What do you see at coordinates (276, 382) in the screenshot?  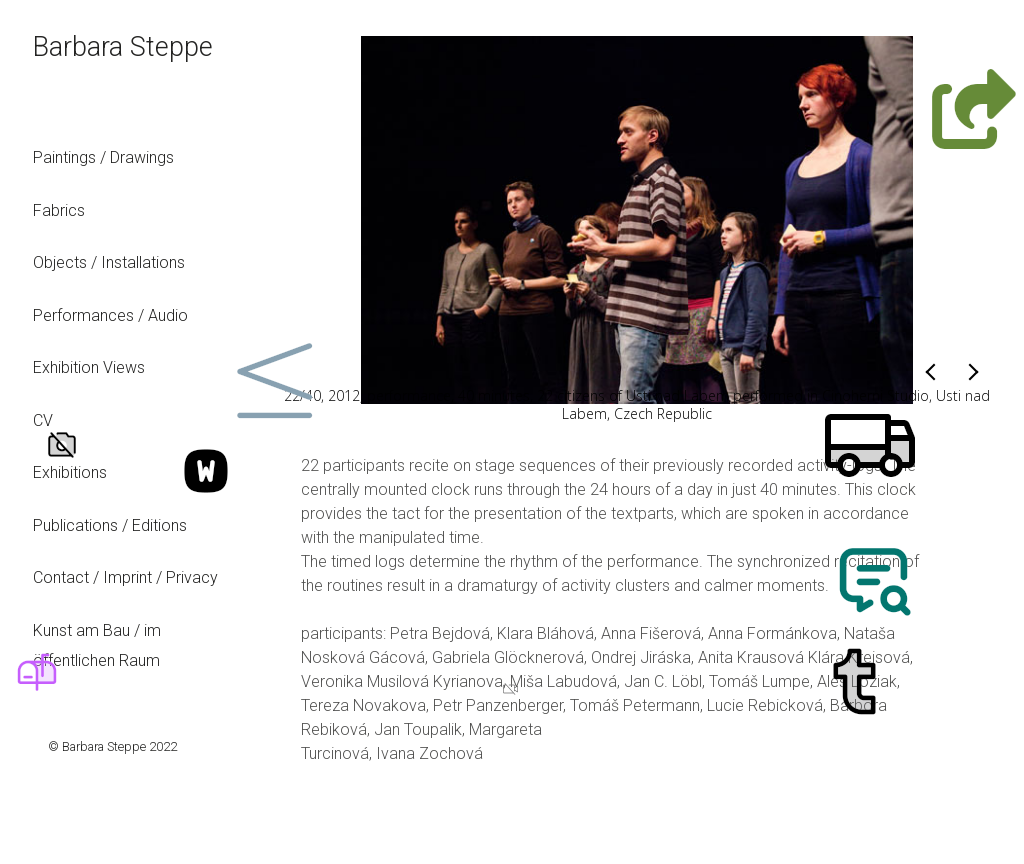 I see `less than or equal to comparison operator` at bounding box center [276, 382].